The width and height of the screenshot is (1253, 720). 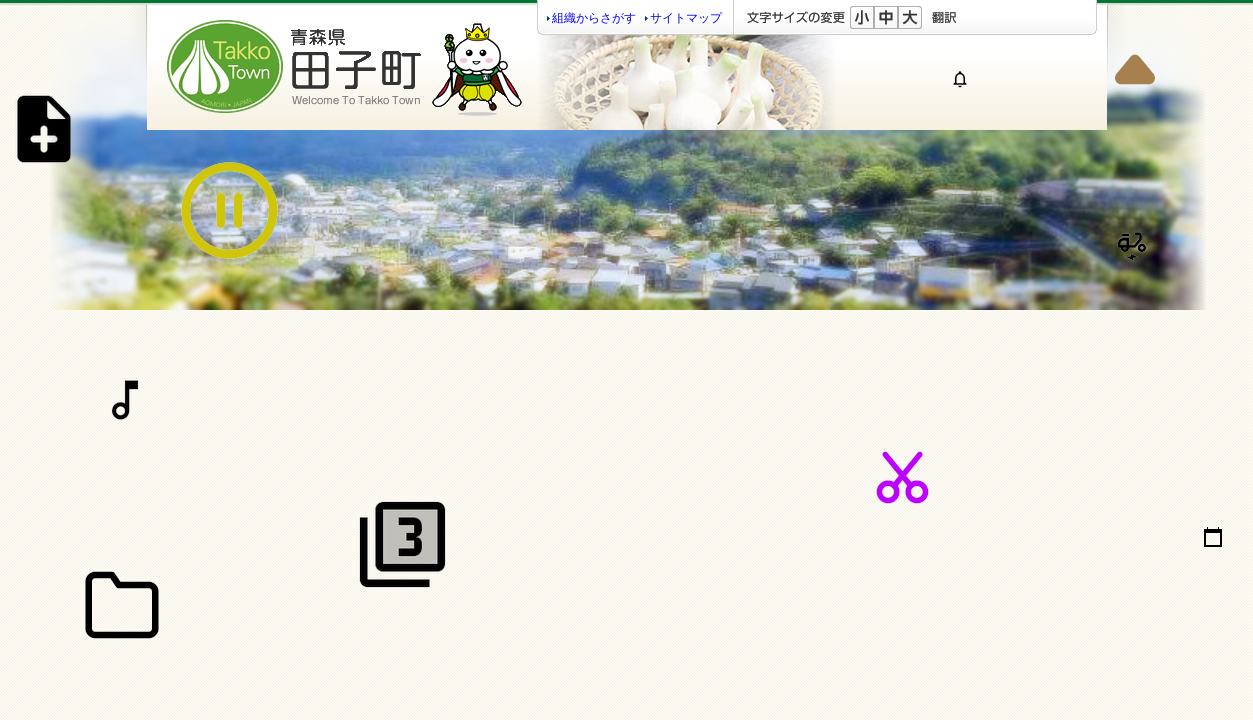 I want to click on scroll to top of page, so click(x=1135, y=71).